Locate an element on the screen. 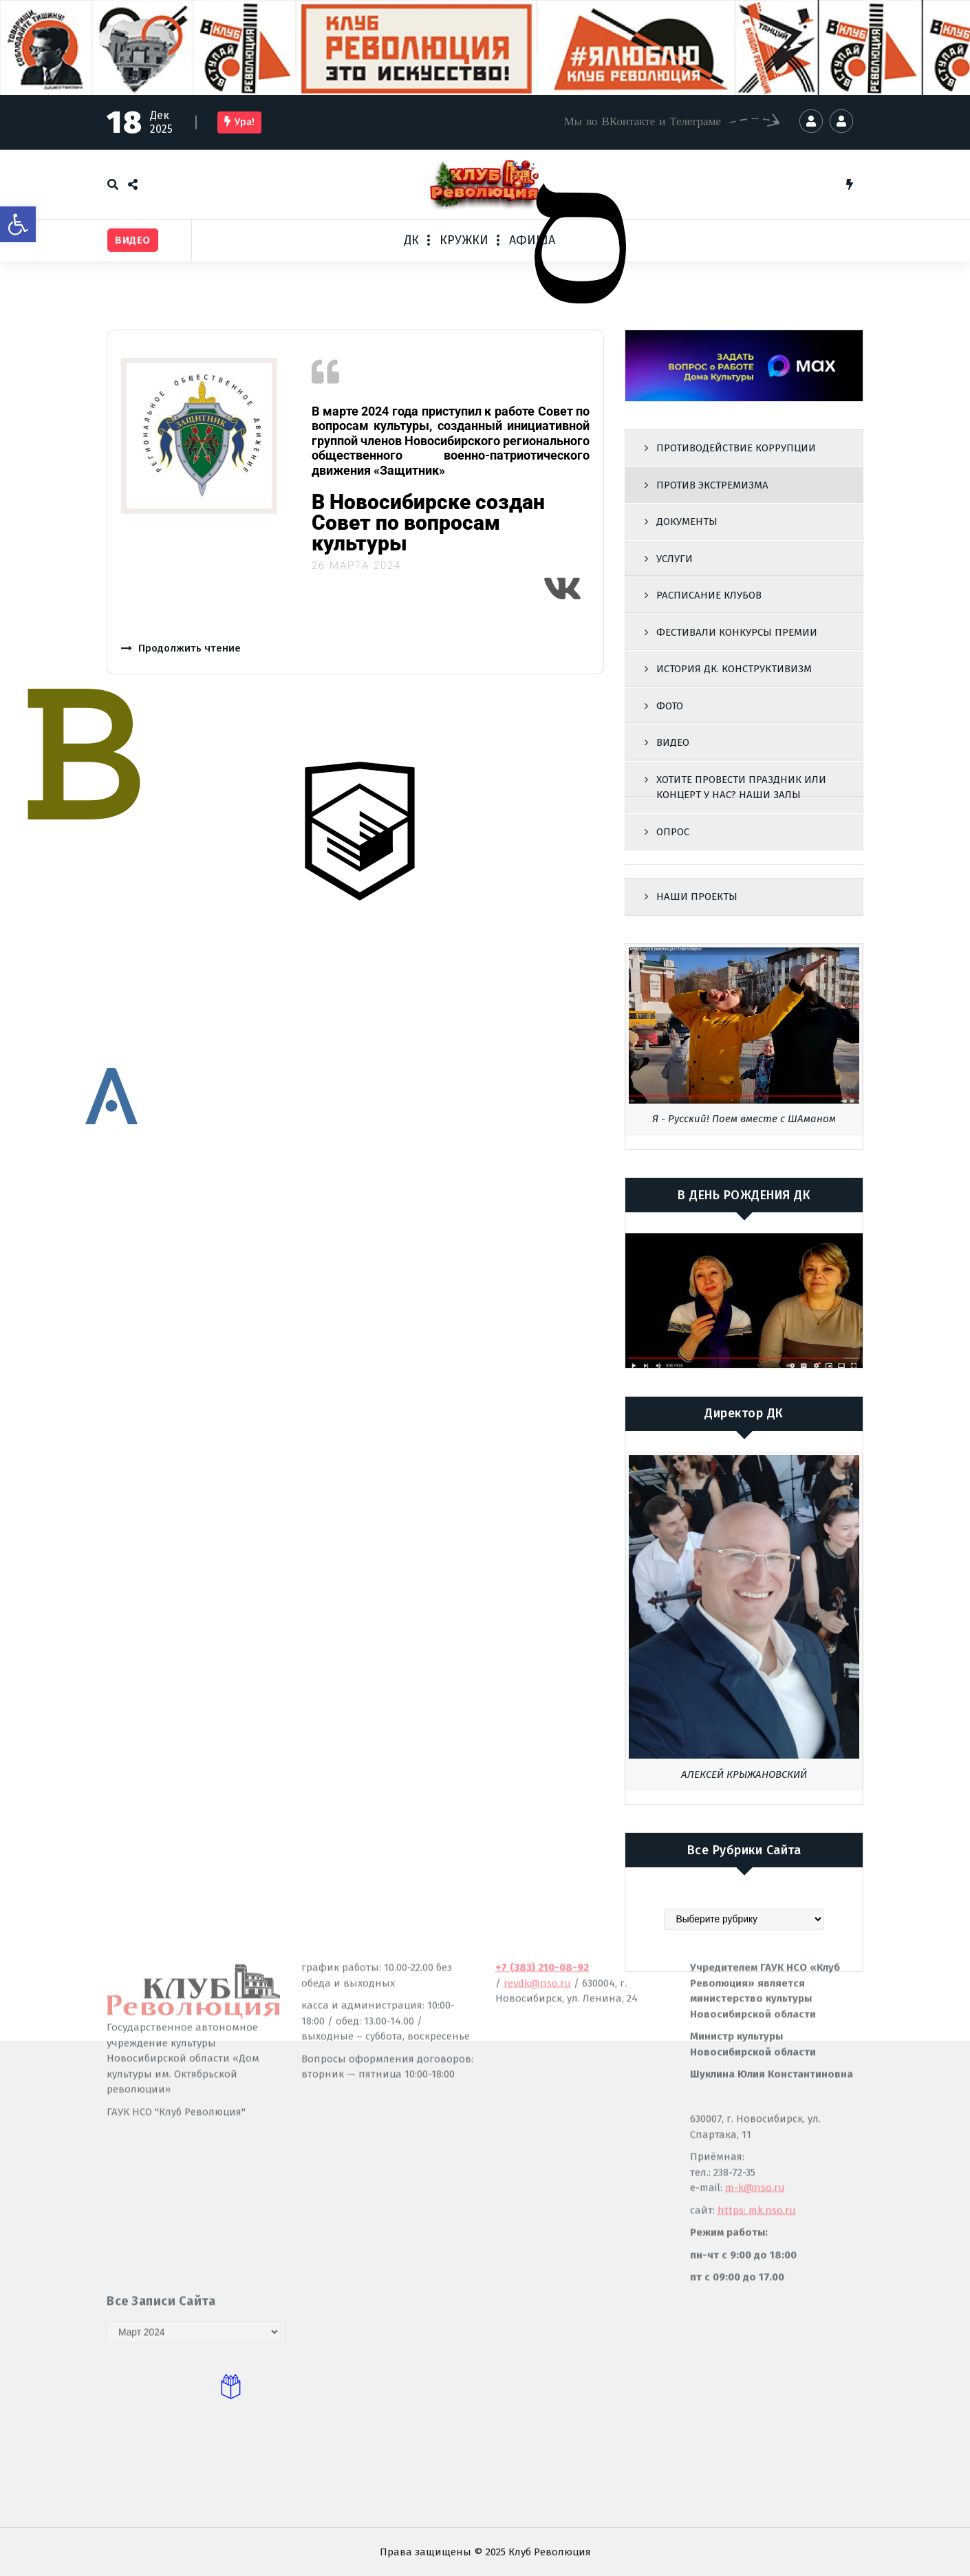  actigraph brand logo is located at coordinates (111, 1096).